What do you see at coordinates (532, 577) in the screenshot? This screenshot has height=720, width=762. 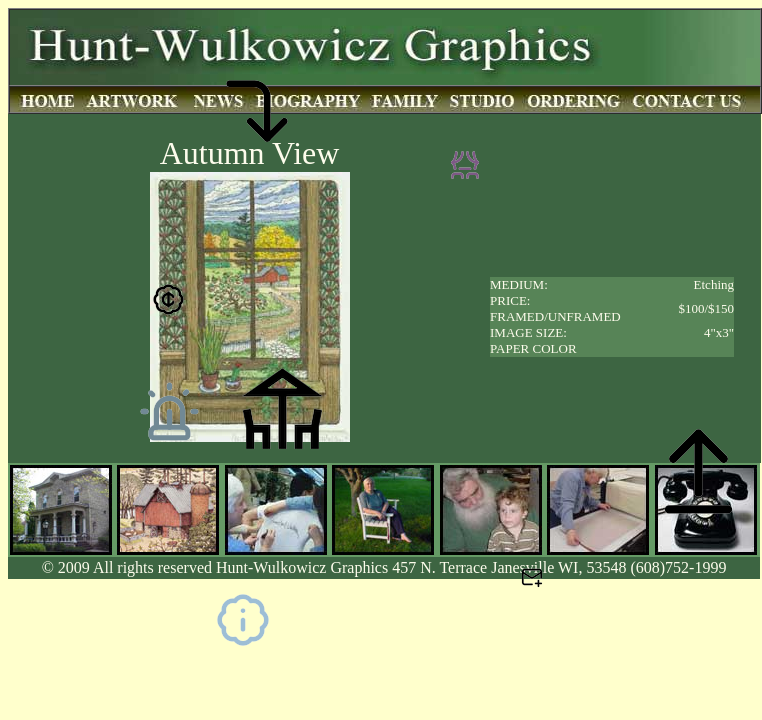 I see `compose a new email` at bounding box center [532, 577].